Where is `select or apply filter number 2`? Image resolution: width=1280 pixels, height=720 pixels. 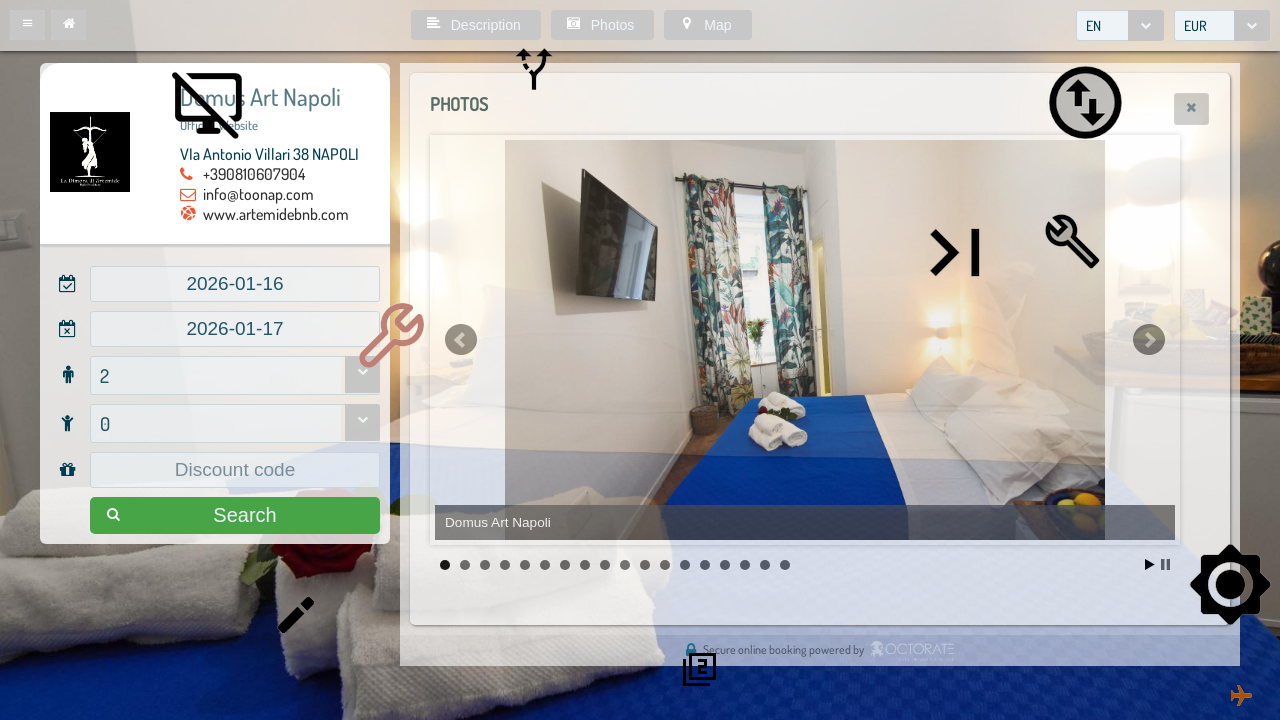
select or apply filter number 2 is located at coordinates (699, 669).